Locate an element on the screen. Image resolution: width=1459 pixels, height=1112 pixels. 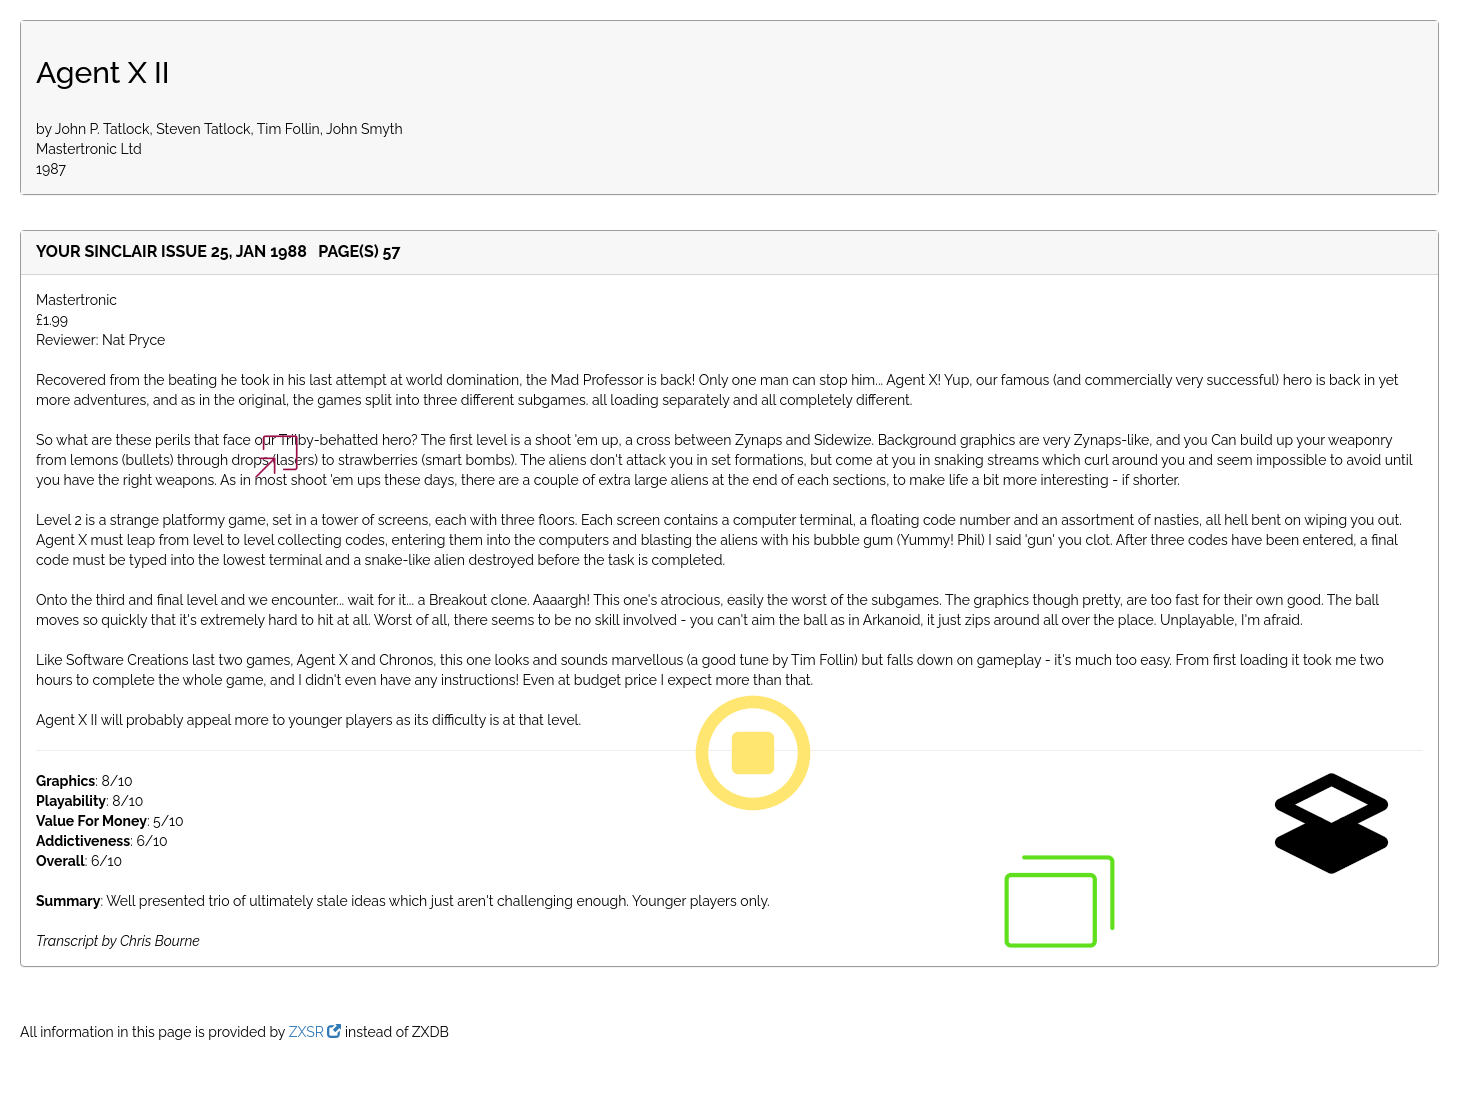
import or bring content into the current view is located at coordinates (276, 456).